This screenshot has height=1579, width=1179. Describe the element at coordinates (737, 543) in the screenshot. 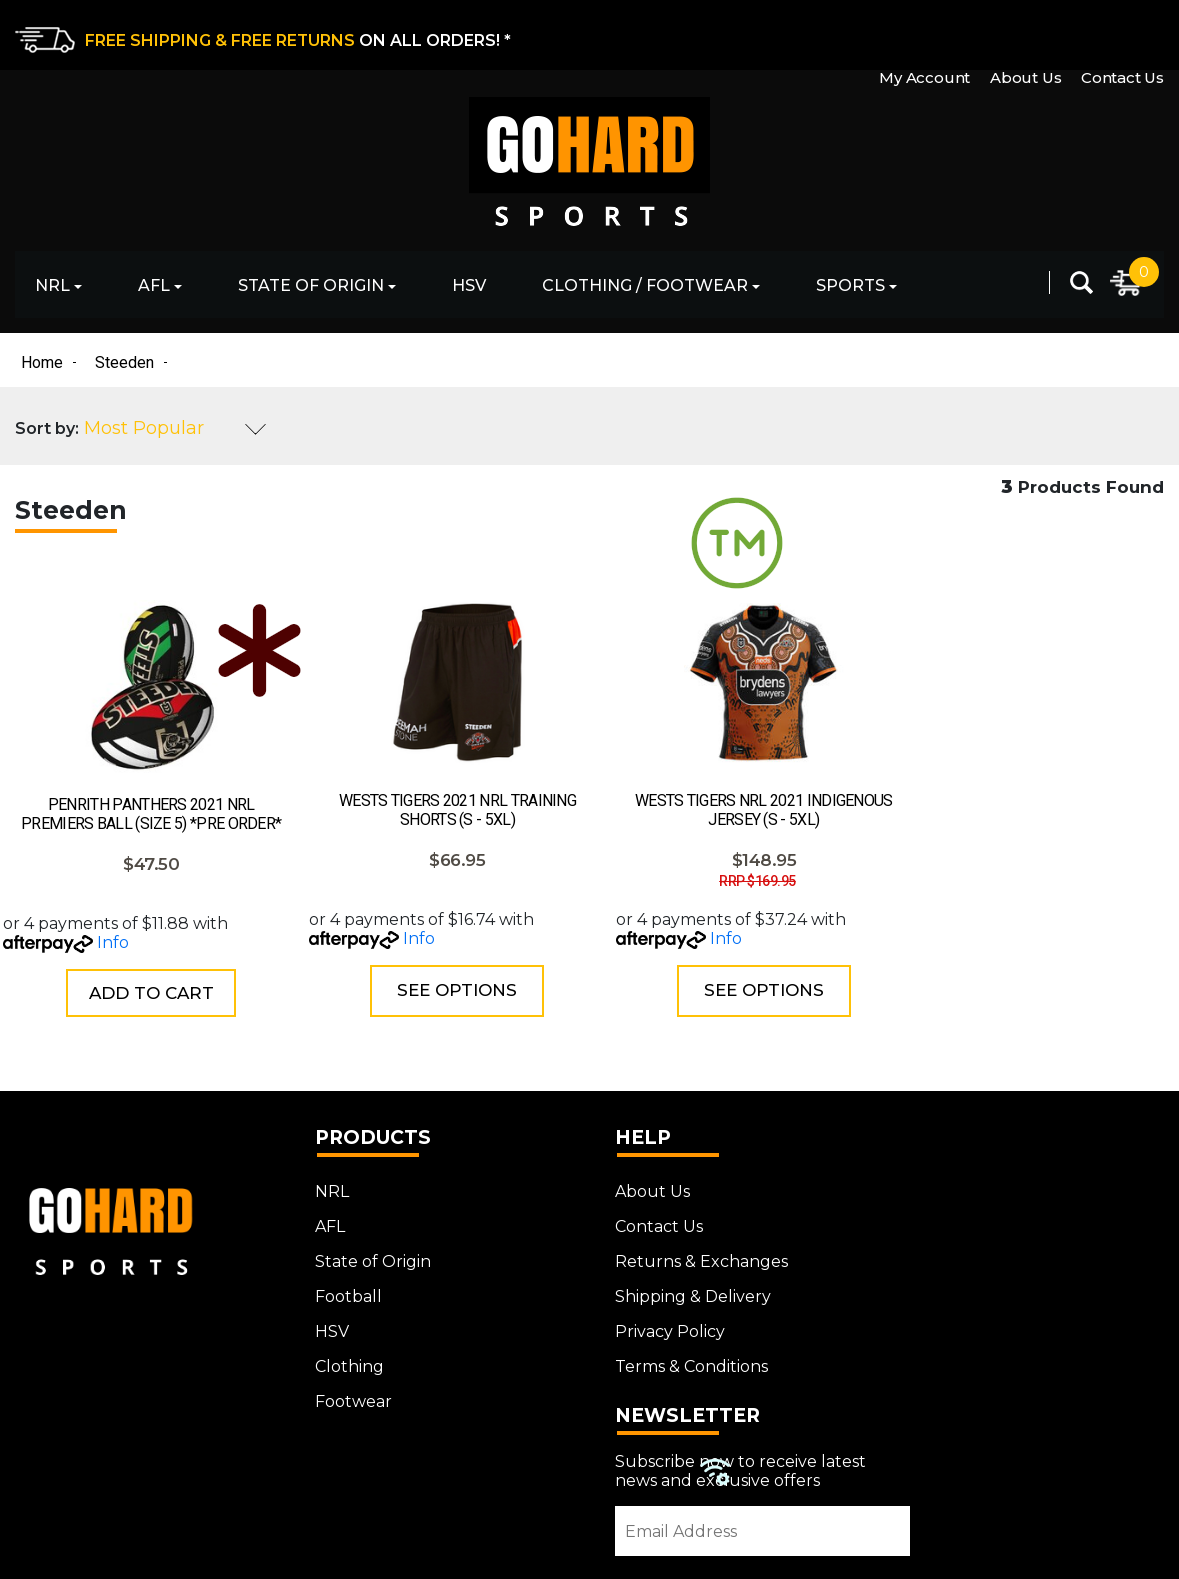

I see `indicates trademarked content or branding` at that location.